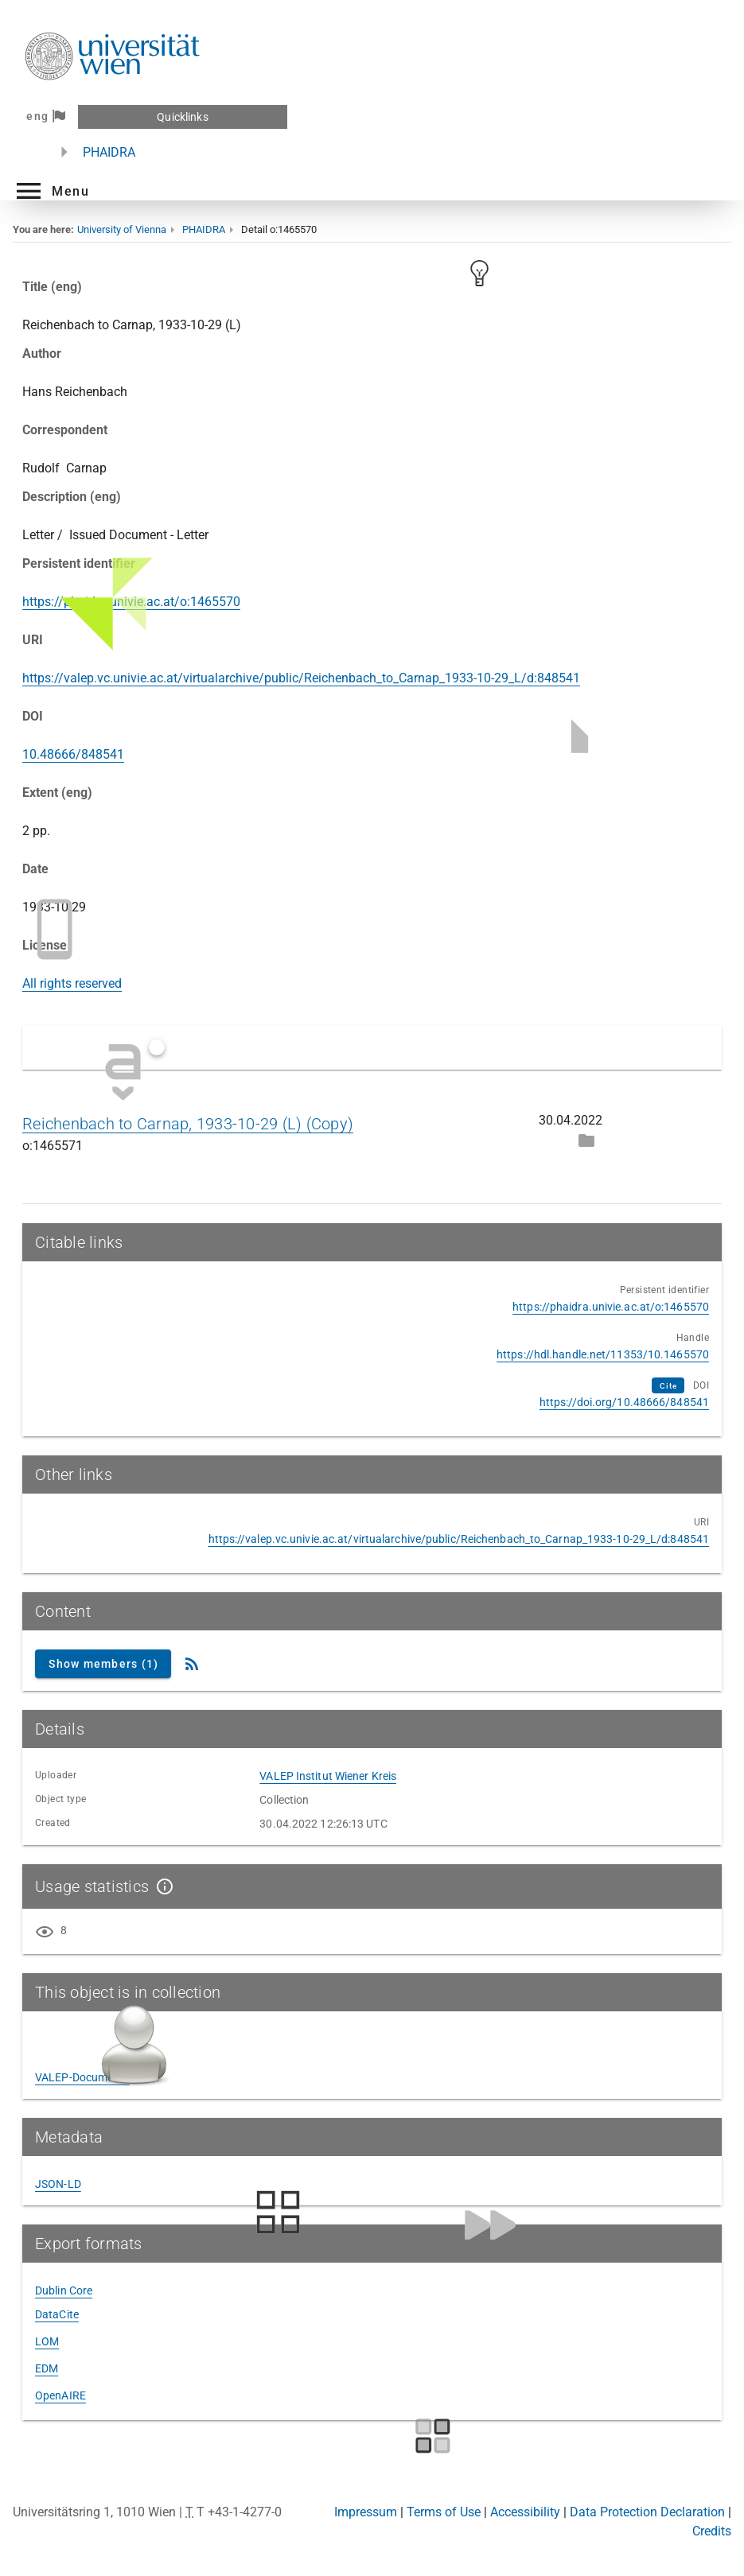  What do you see at coordinates (478, 273) in the screenshot?
I see `access object emojis and symbols` at bounding box center [478, 273].